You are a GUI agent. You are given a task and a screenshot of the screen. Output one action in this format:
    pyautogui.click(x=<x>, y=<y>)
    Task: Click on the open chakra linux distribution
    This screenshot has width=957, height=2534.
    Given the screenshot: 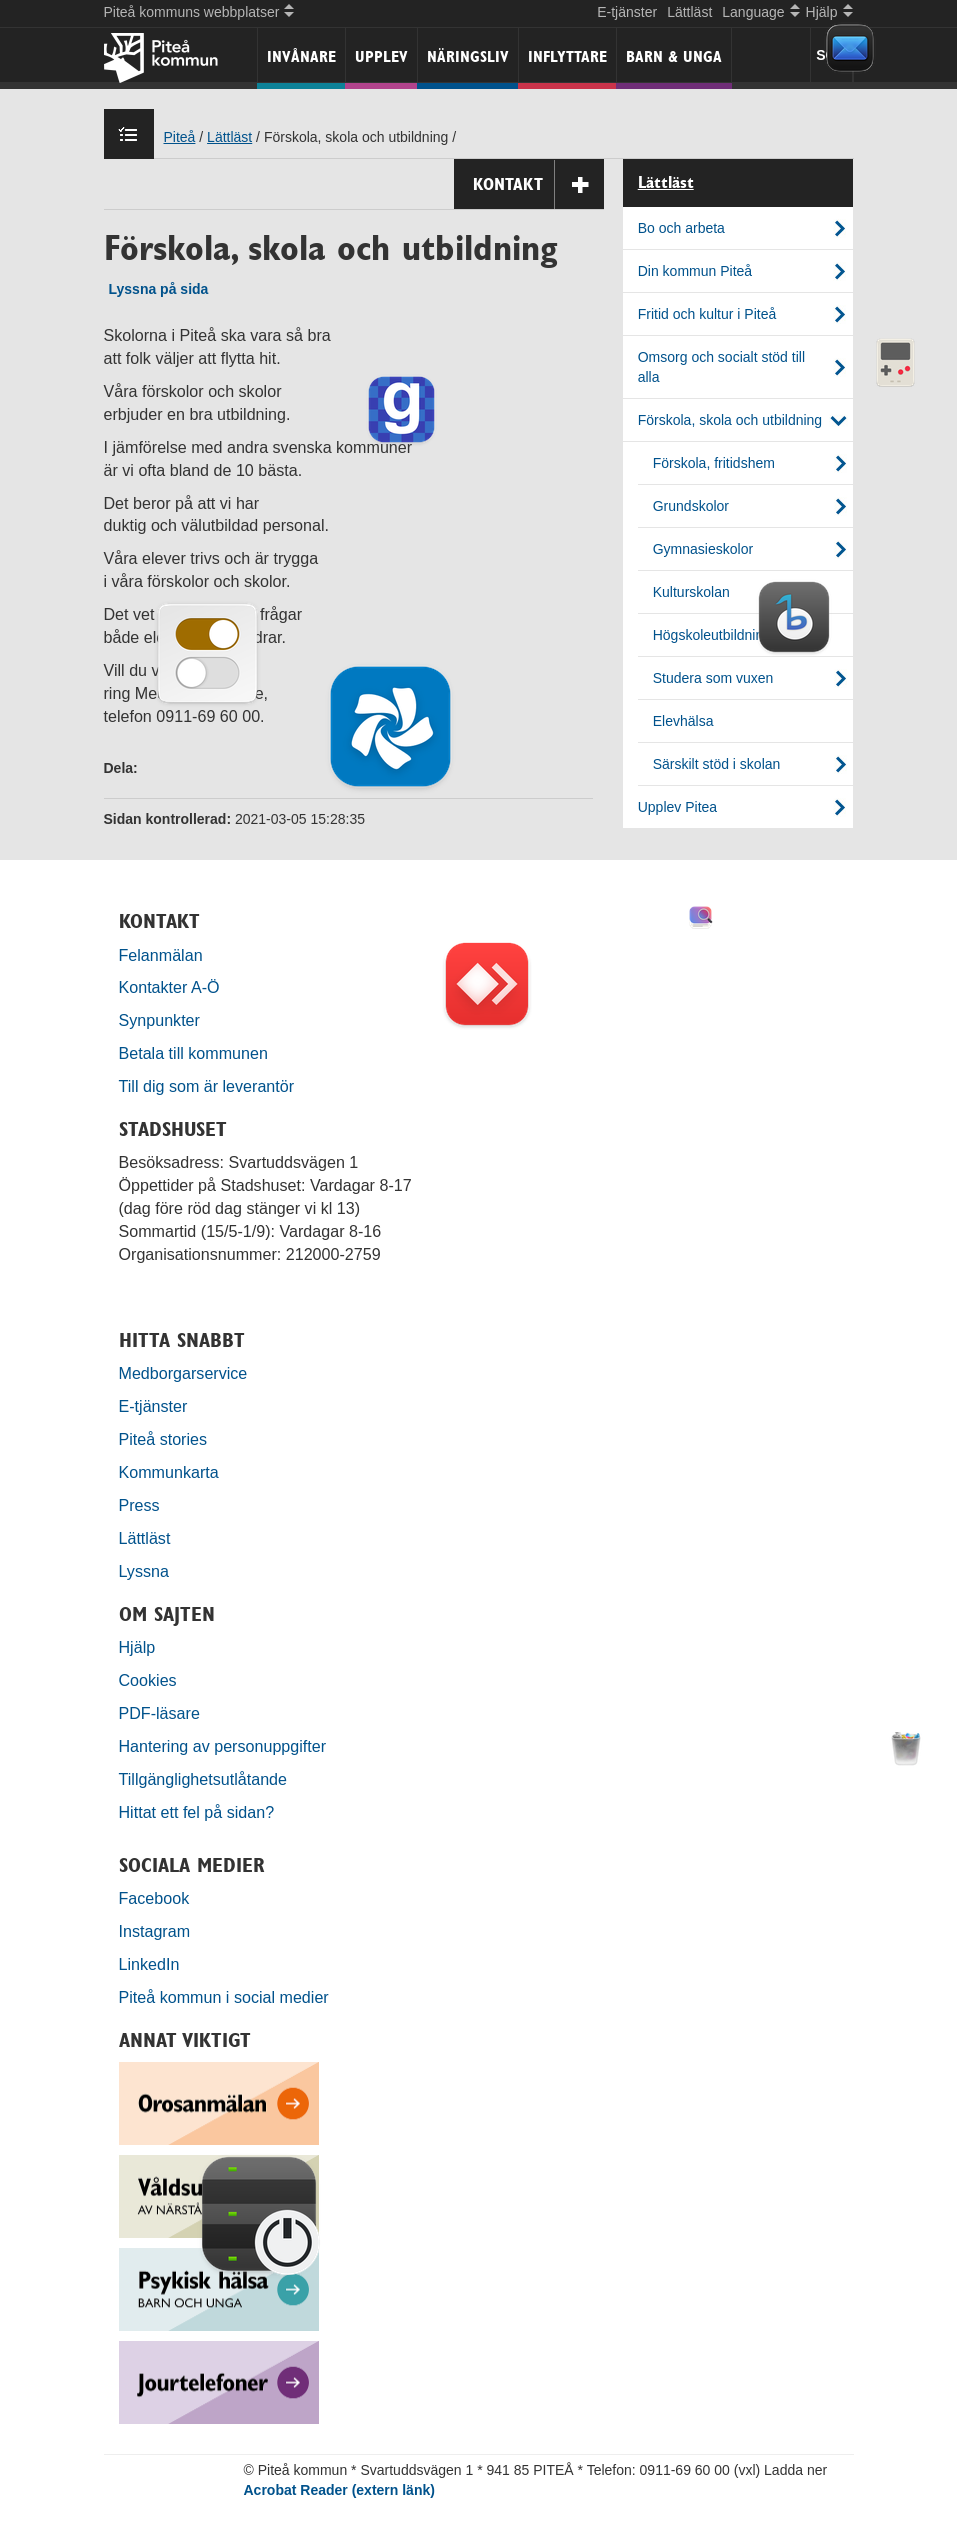 What is the action you would take?
    pyautogui.click(x=390, y=726)
    